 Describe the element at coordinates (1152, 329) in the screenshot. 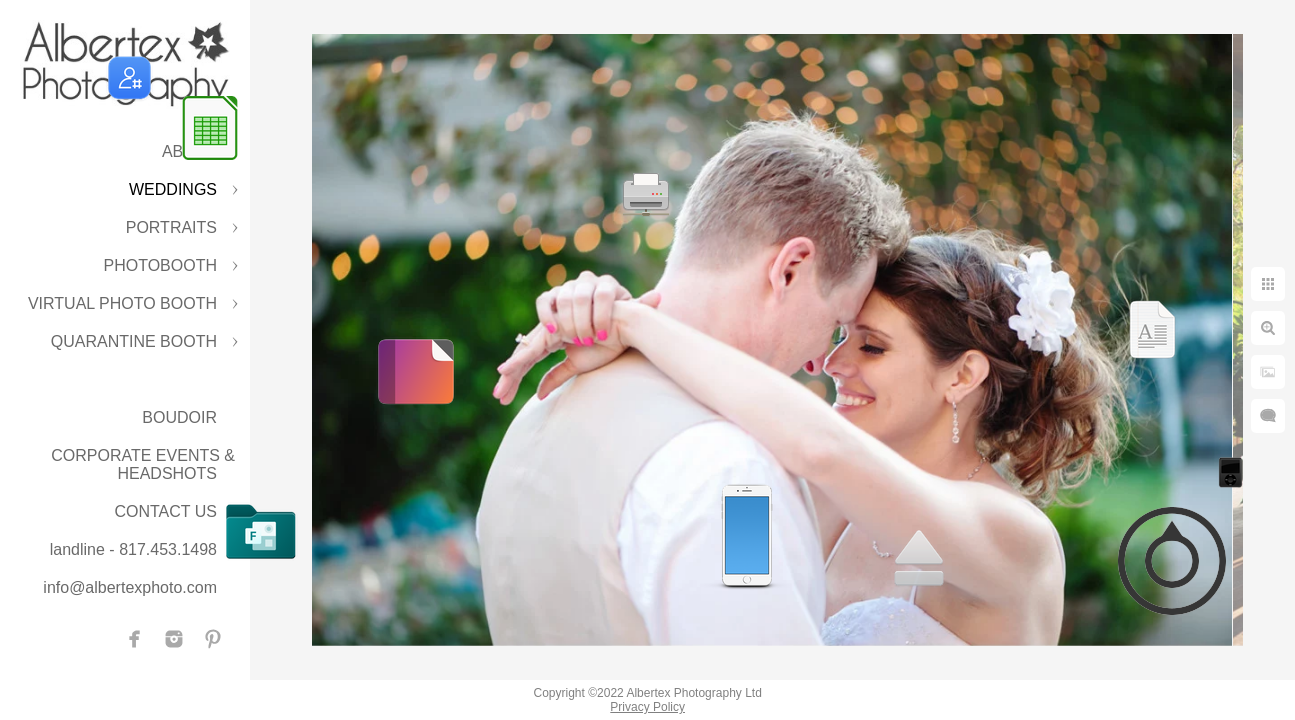

I see `a rich text or formatted document file` at that location.